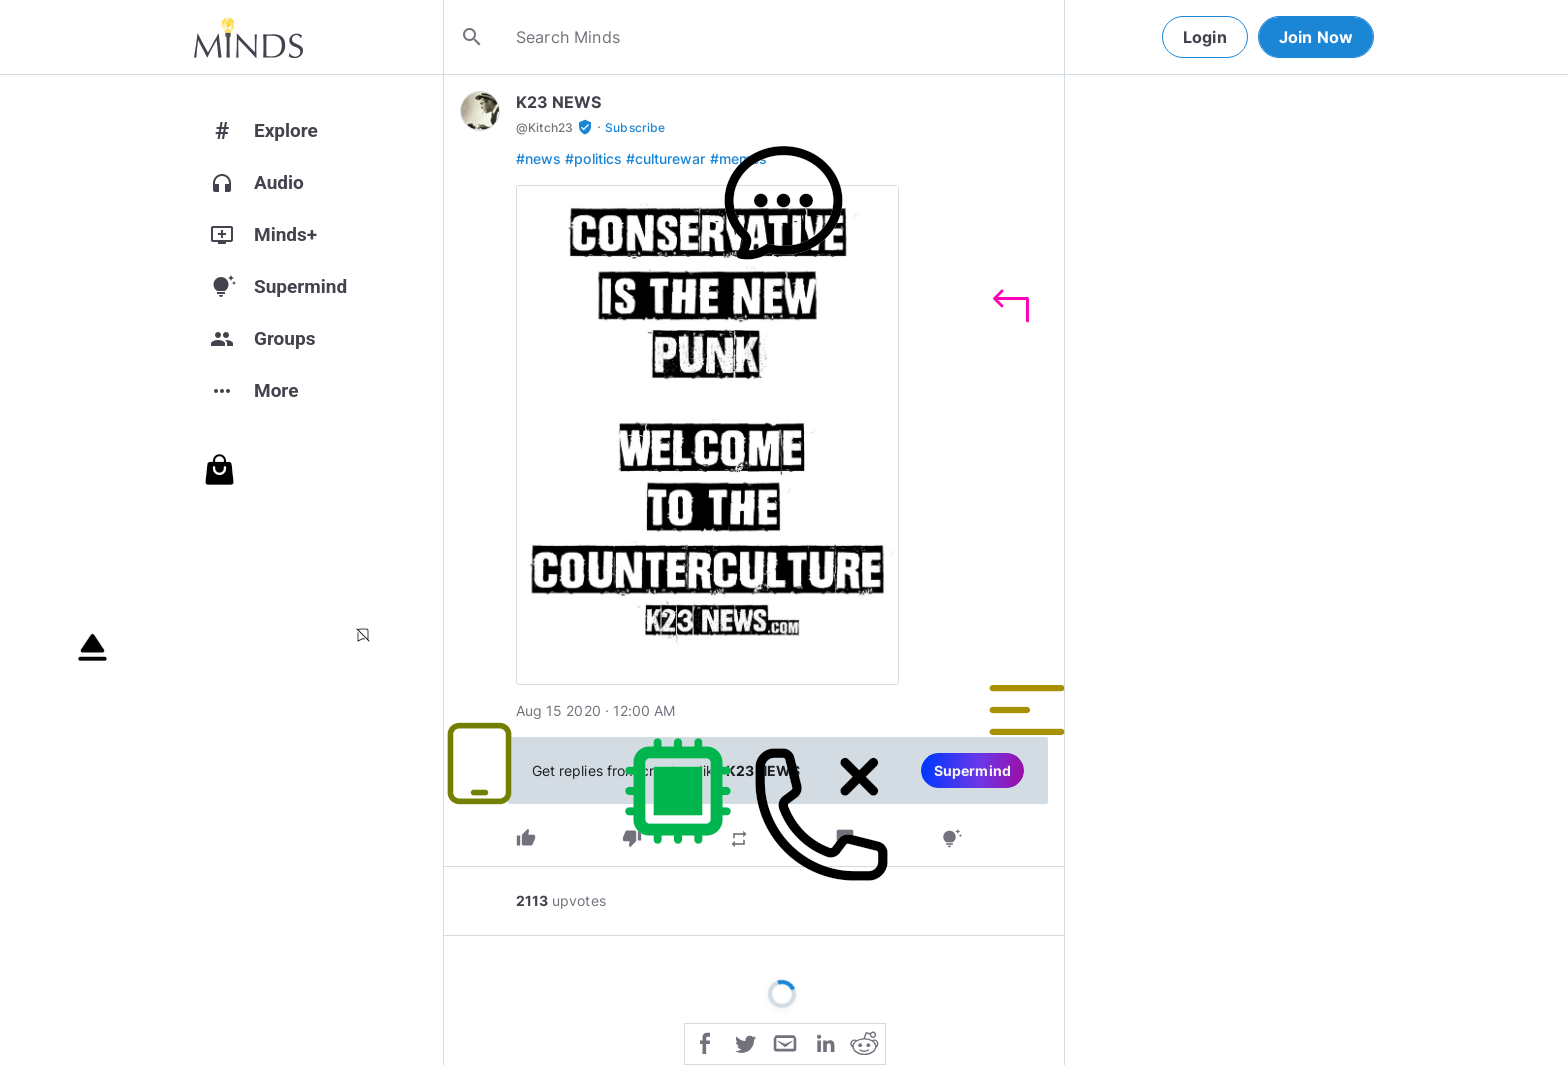 The image size is (1568, 1065). What do you see at coordinates (479, 763) in the screenshot?
I see `view on tablet device` at bounding box center [479, 763].